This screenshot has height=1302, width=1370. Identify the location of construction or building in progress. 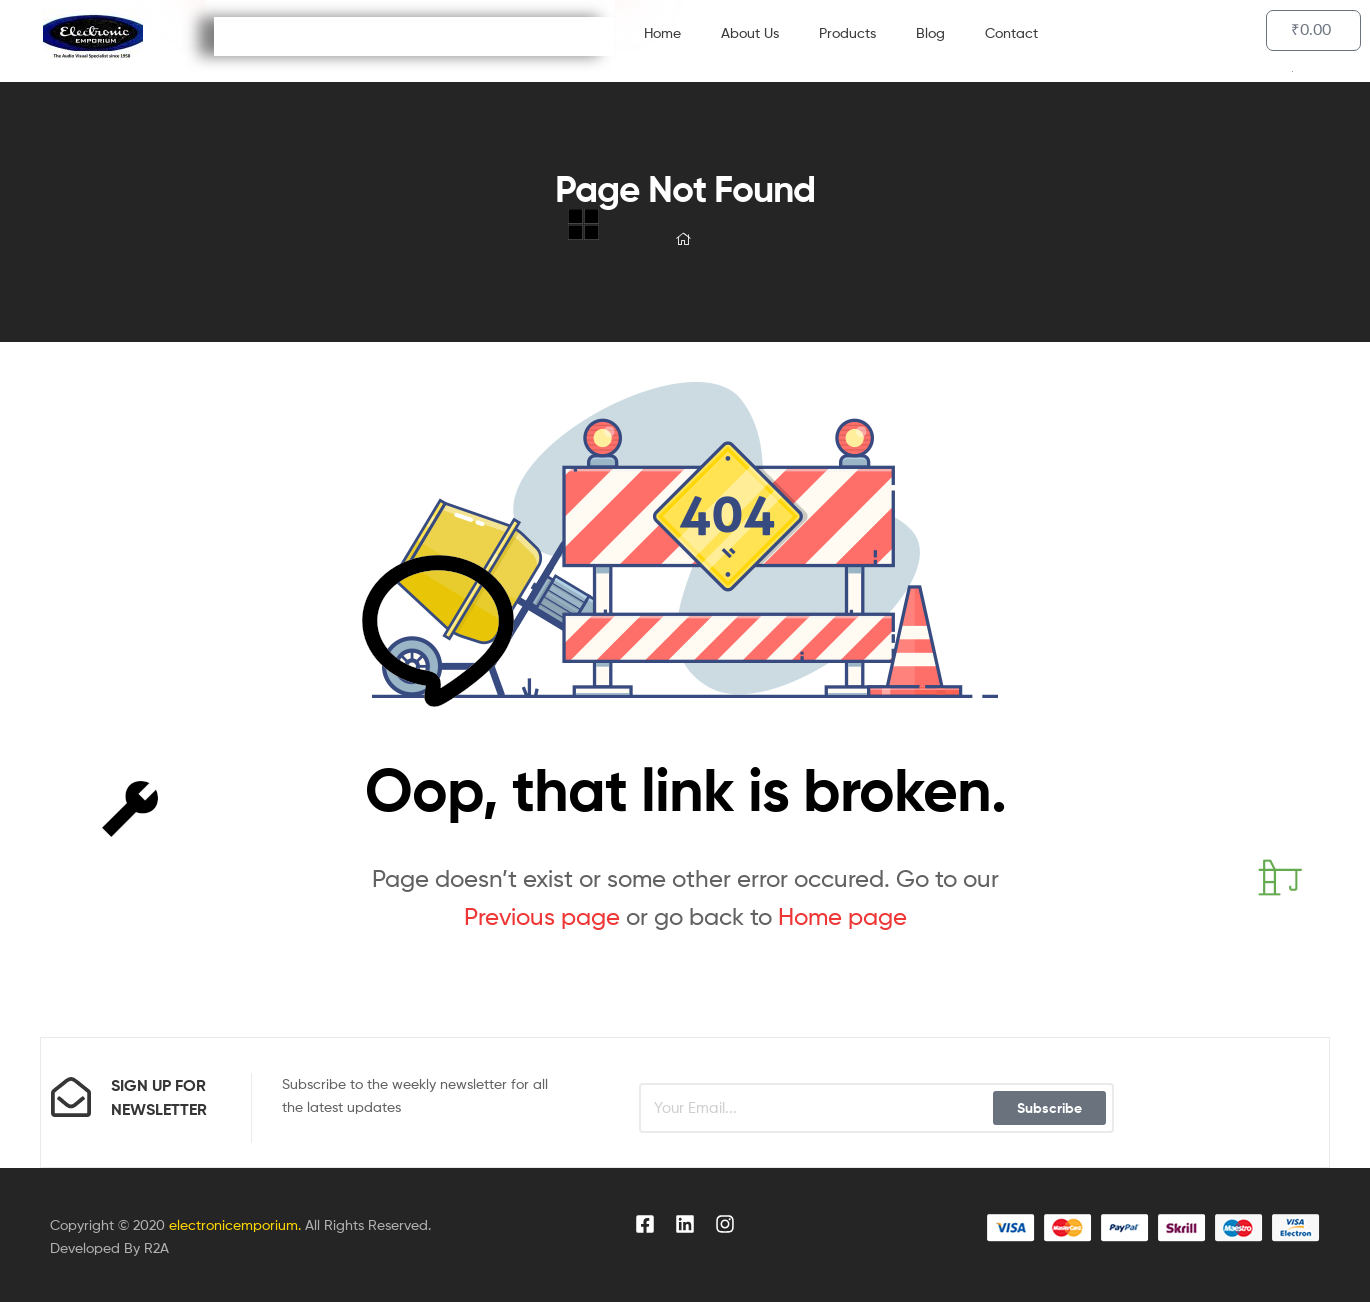
(1279, 877).